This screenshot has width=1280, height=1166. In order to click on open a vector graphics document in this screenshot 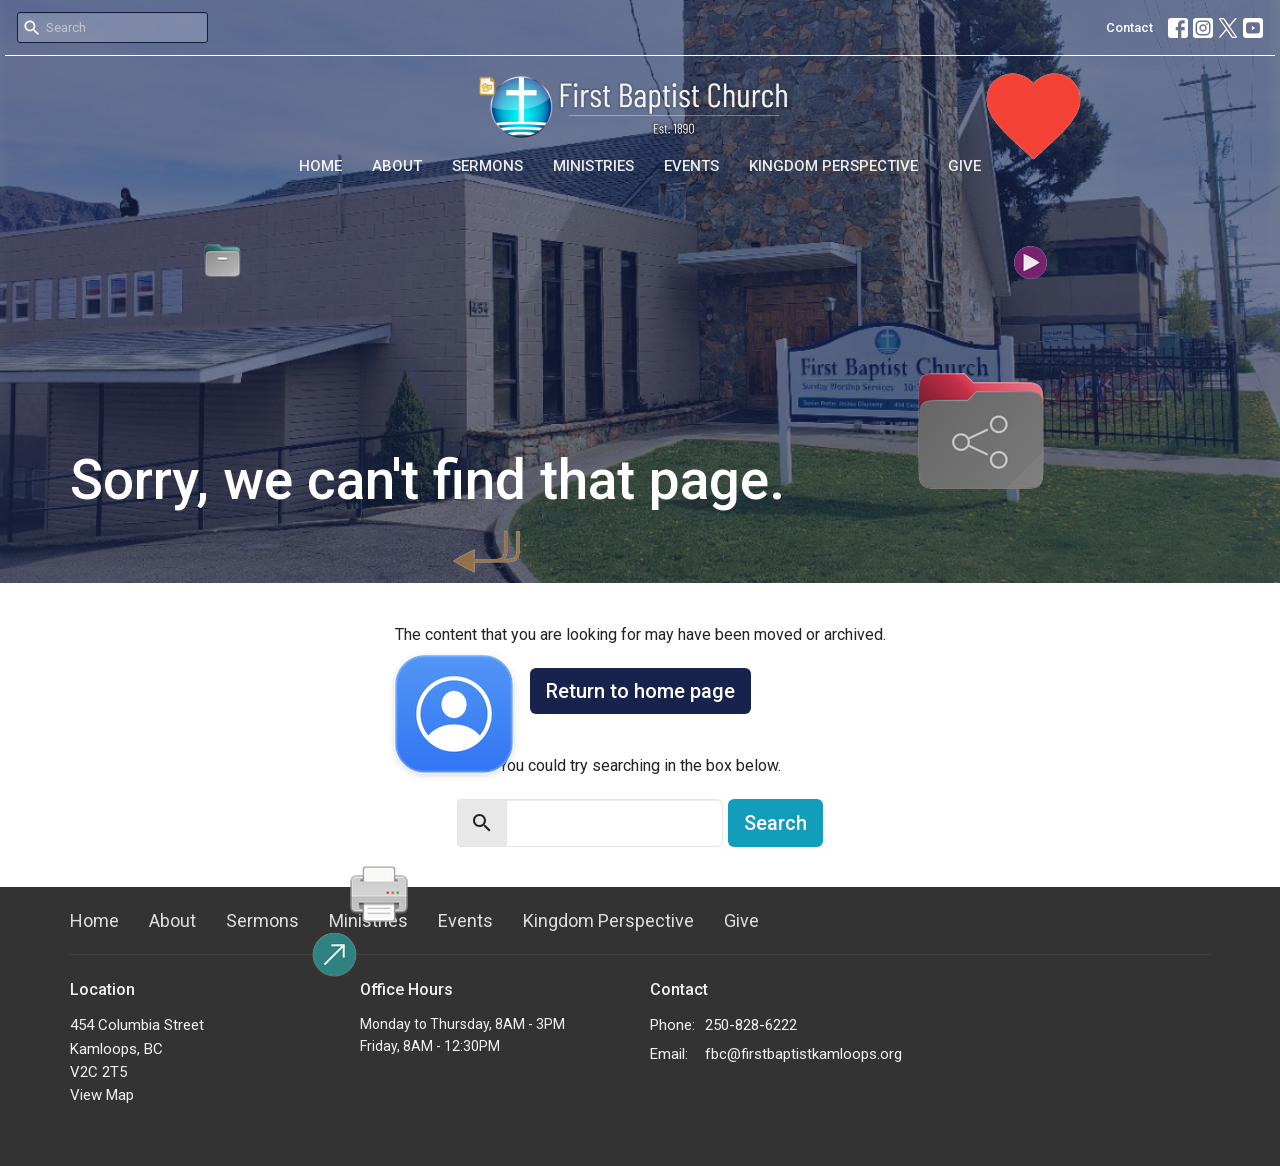, I will do `click(487, 86)`.